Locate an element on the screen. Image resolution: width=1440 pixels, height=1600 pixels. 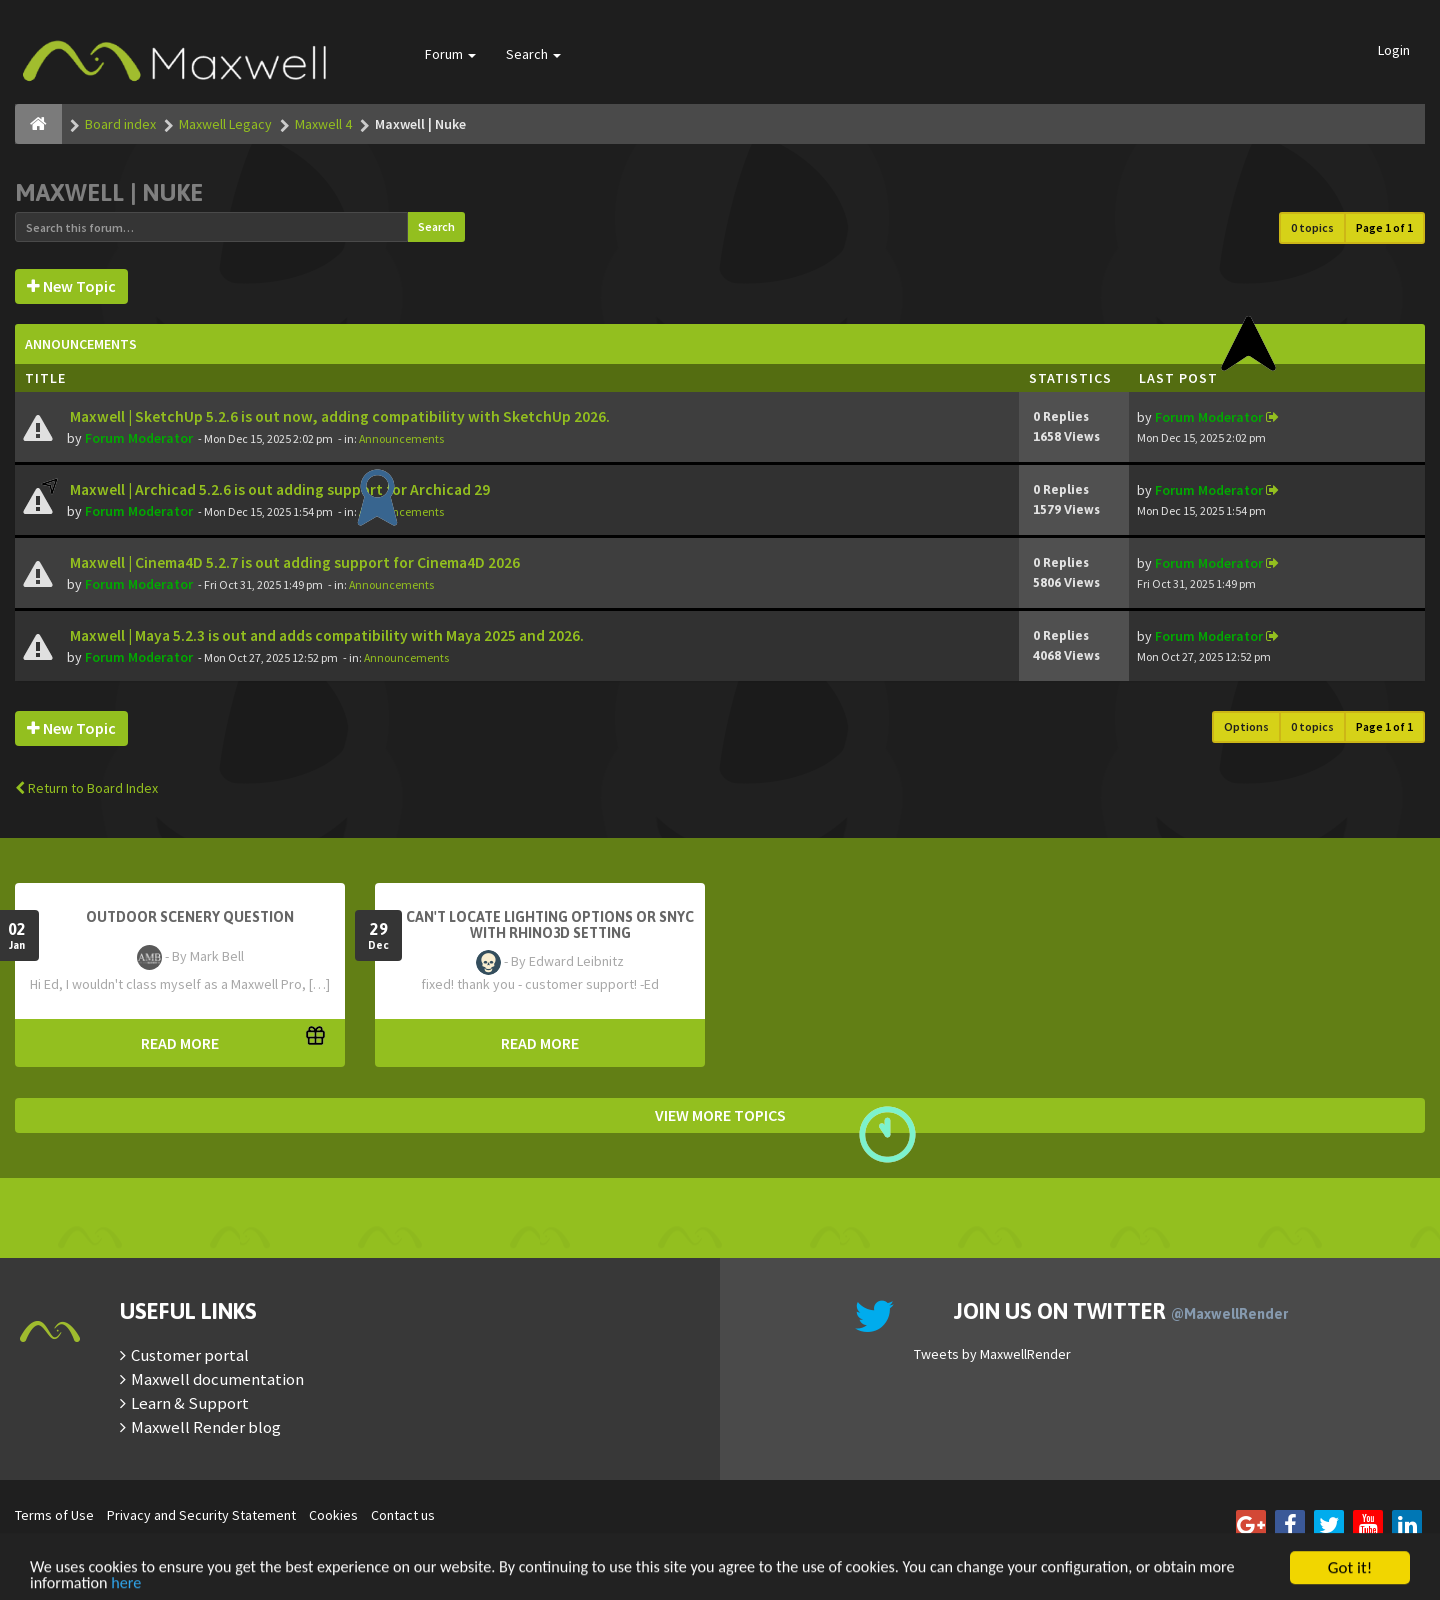
indicates the current time (11 o'clock) is located at coordinates (887, 1134).